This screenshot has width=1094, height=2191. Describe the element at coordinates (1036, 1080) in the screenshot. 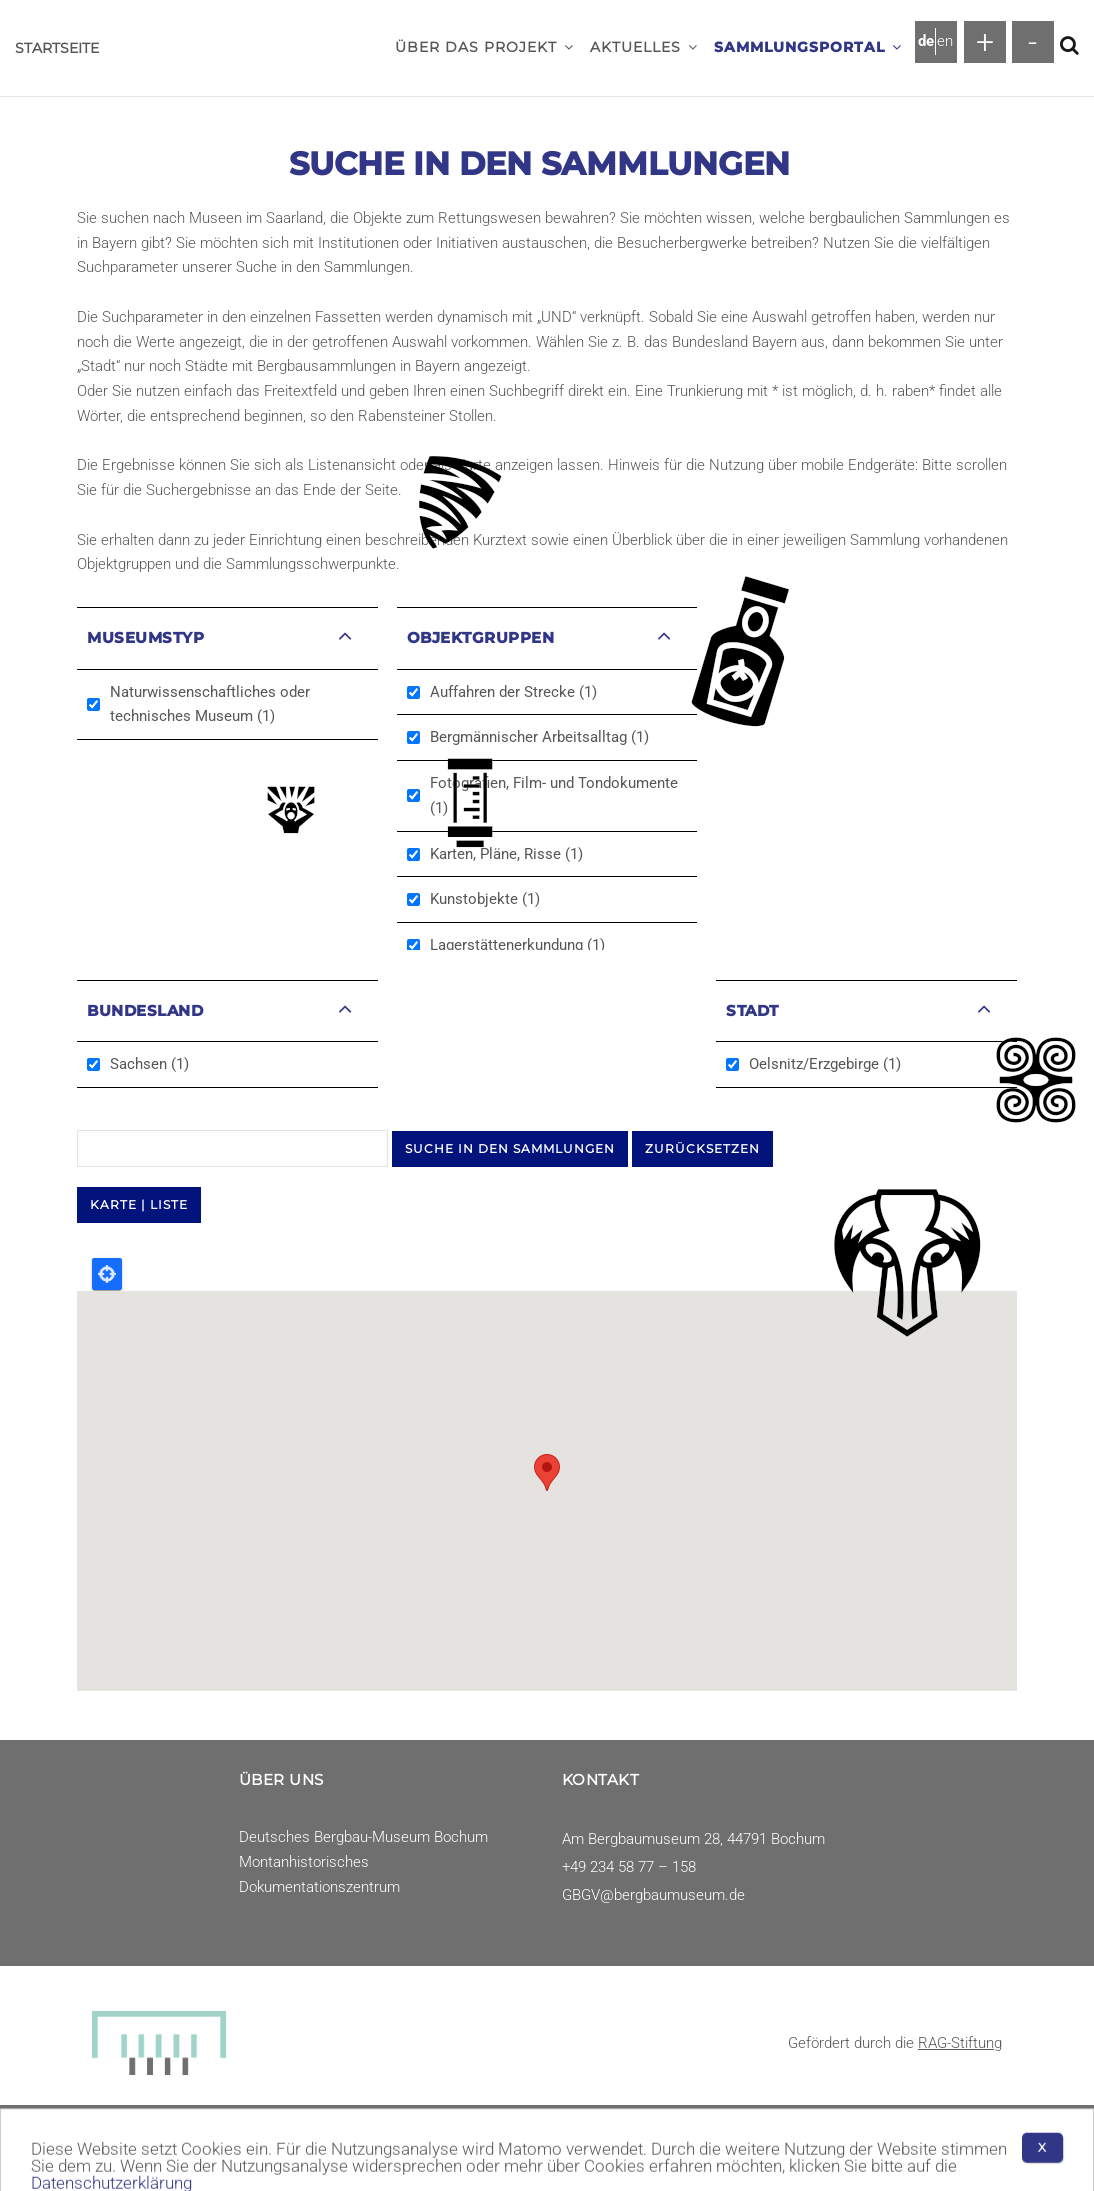

I see `dwennimmen adinkra symbol representing humility and strength` at that location.